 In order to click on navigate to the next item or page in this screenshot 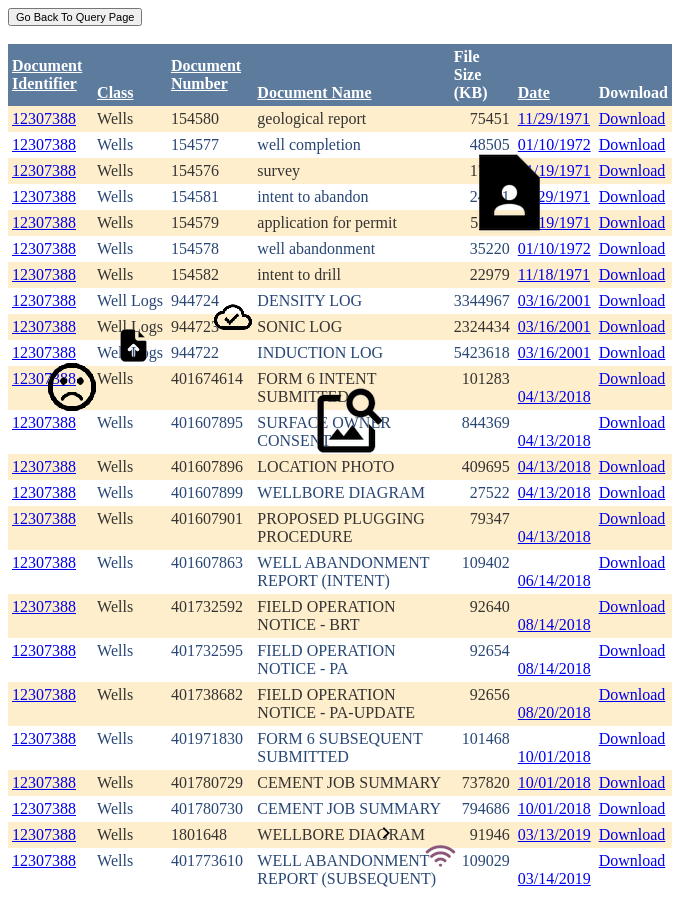, I will do `click(386, 833)`.